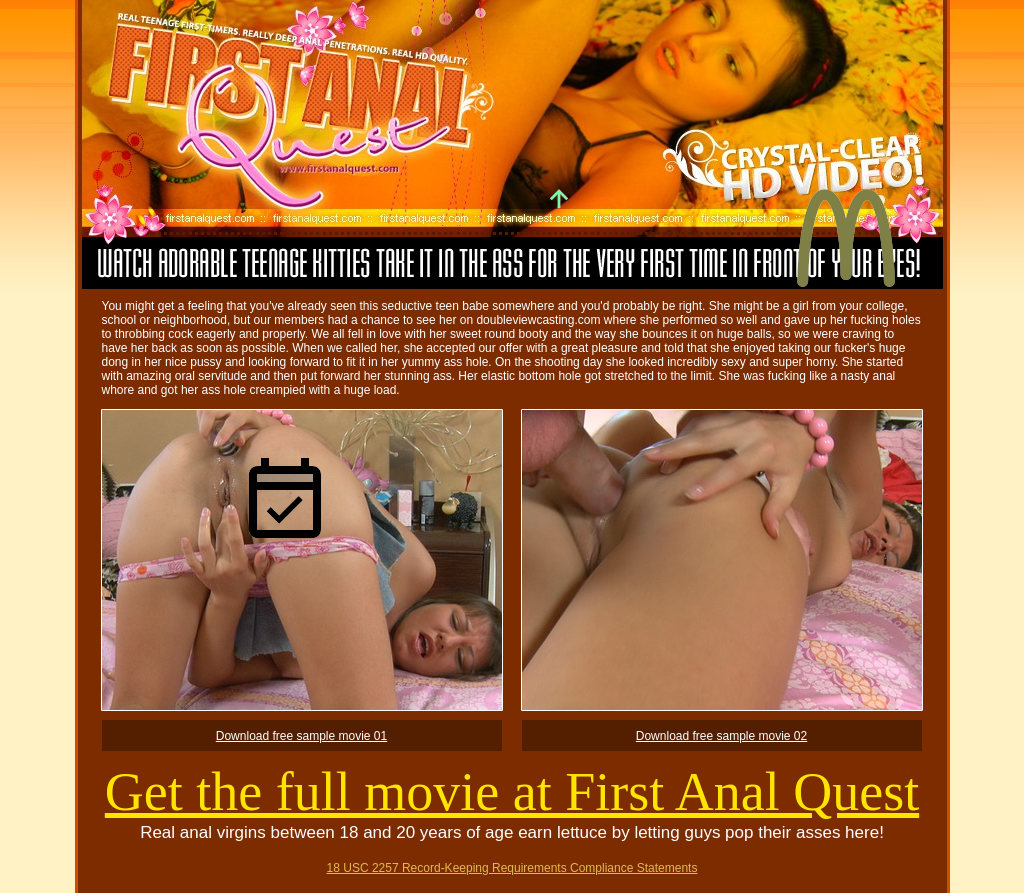 The image size is (1024, 893). I want to click on scroll to top of page, so click(559, 199).